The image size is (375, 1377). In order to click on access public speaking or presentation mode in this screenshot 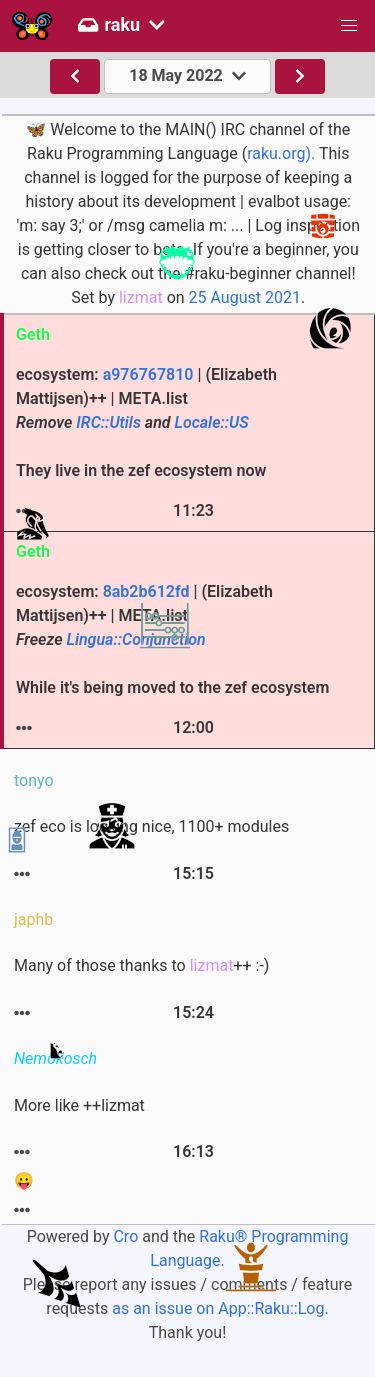, I will do `click(251, 1266)`.